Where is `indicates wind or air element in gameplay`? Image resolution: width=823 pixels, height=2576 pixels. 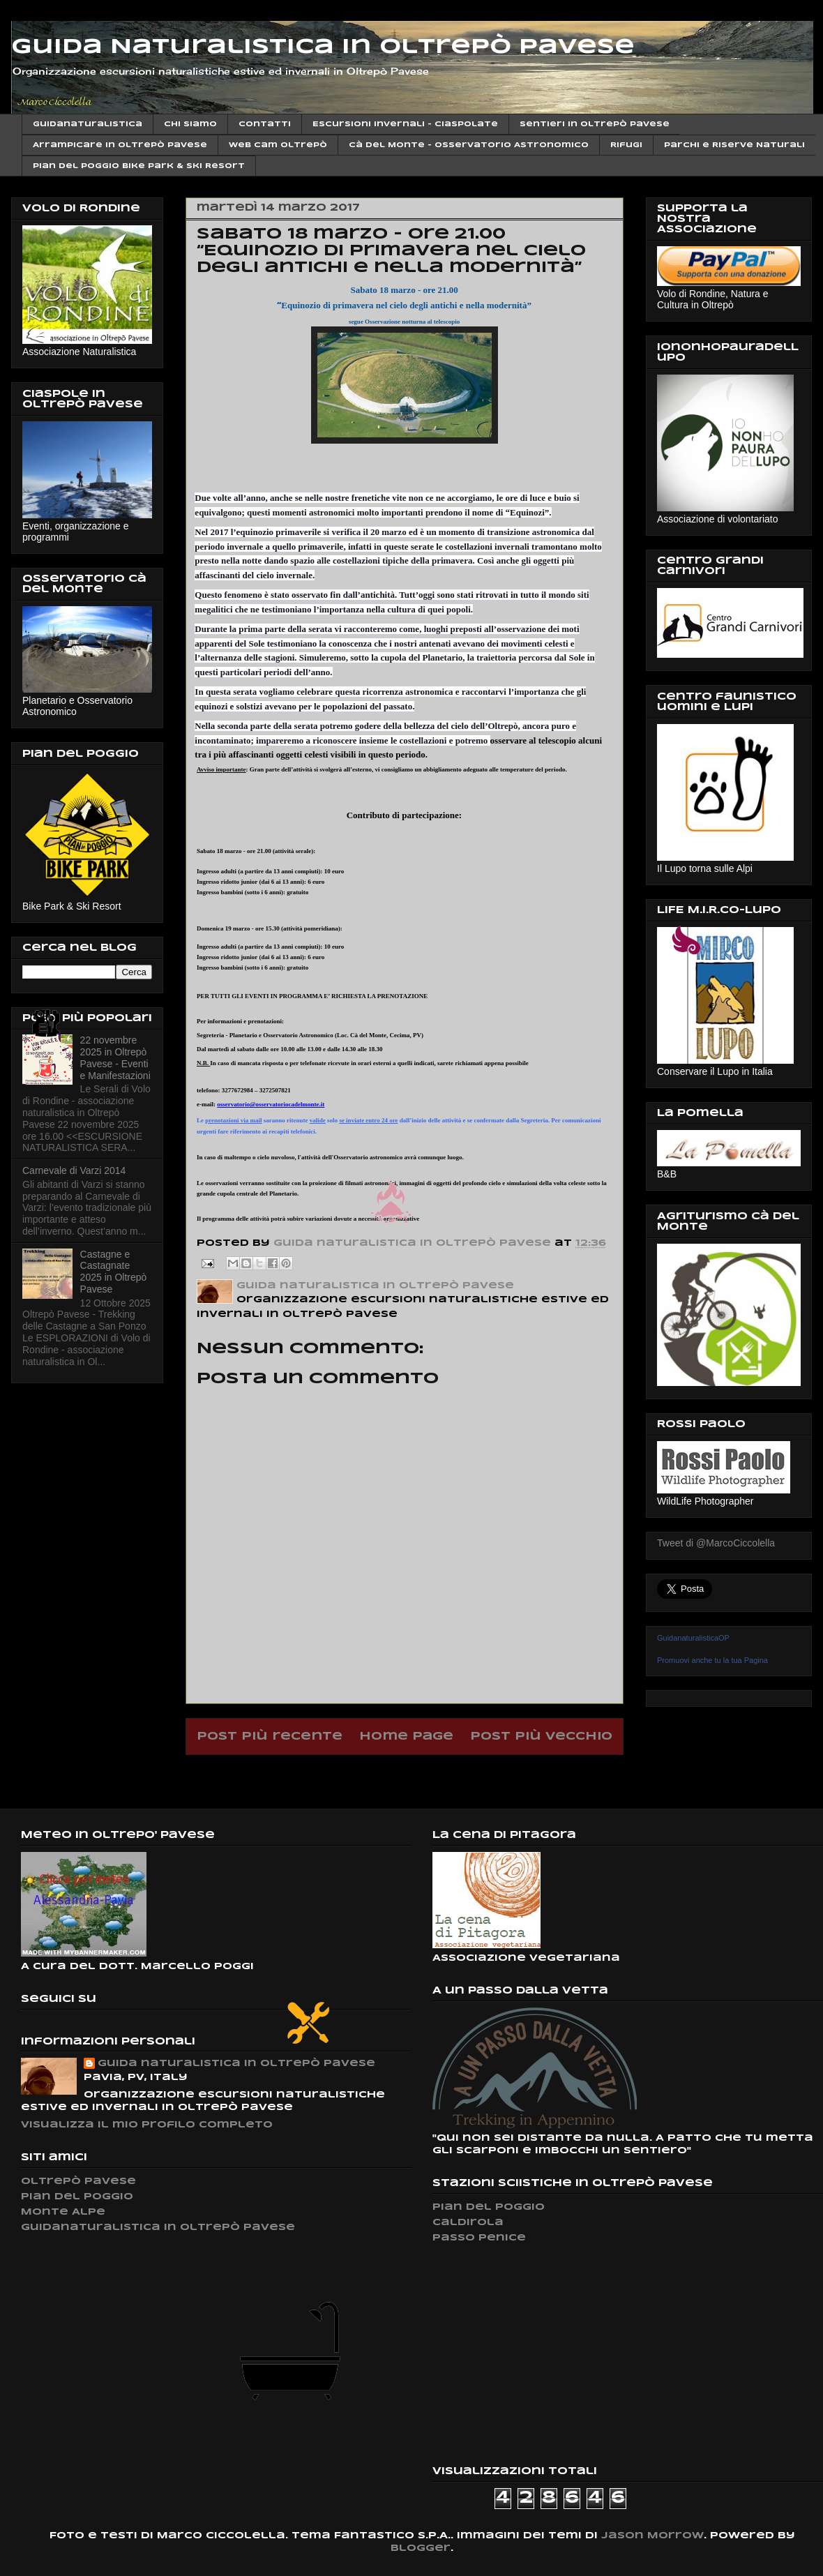 indicates wind or air element in gameplay is located at coordinates (686, 940).